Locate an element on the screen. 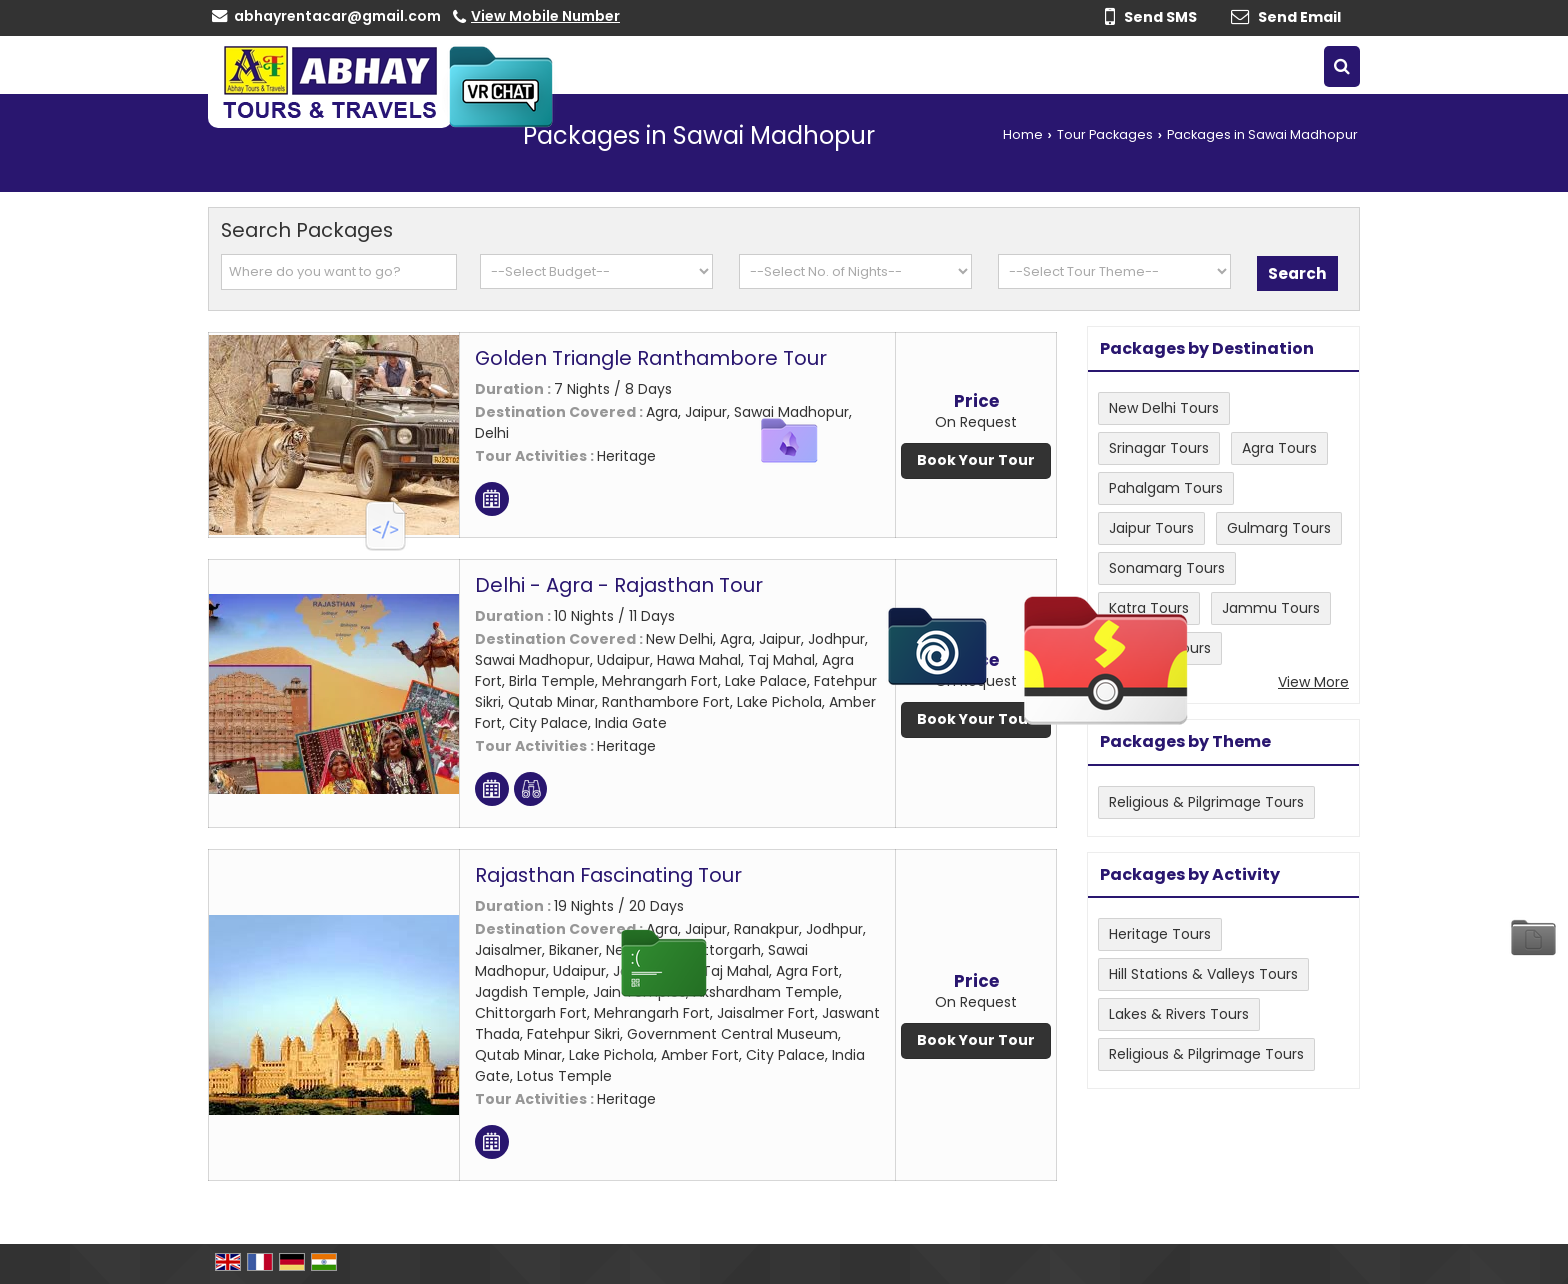  open obsidian vault folder is located at coordinates (789, 442).